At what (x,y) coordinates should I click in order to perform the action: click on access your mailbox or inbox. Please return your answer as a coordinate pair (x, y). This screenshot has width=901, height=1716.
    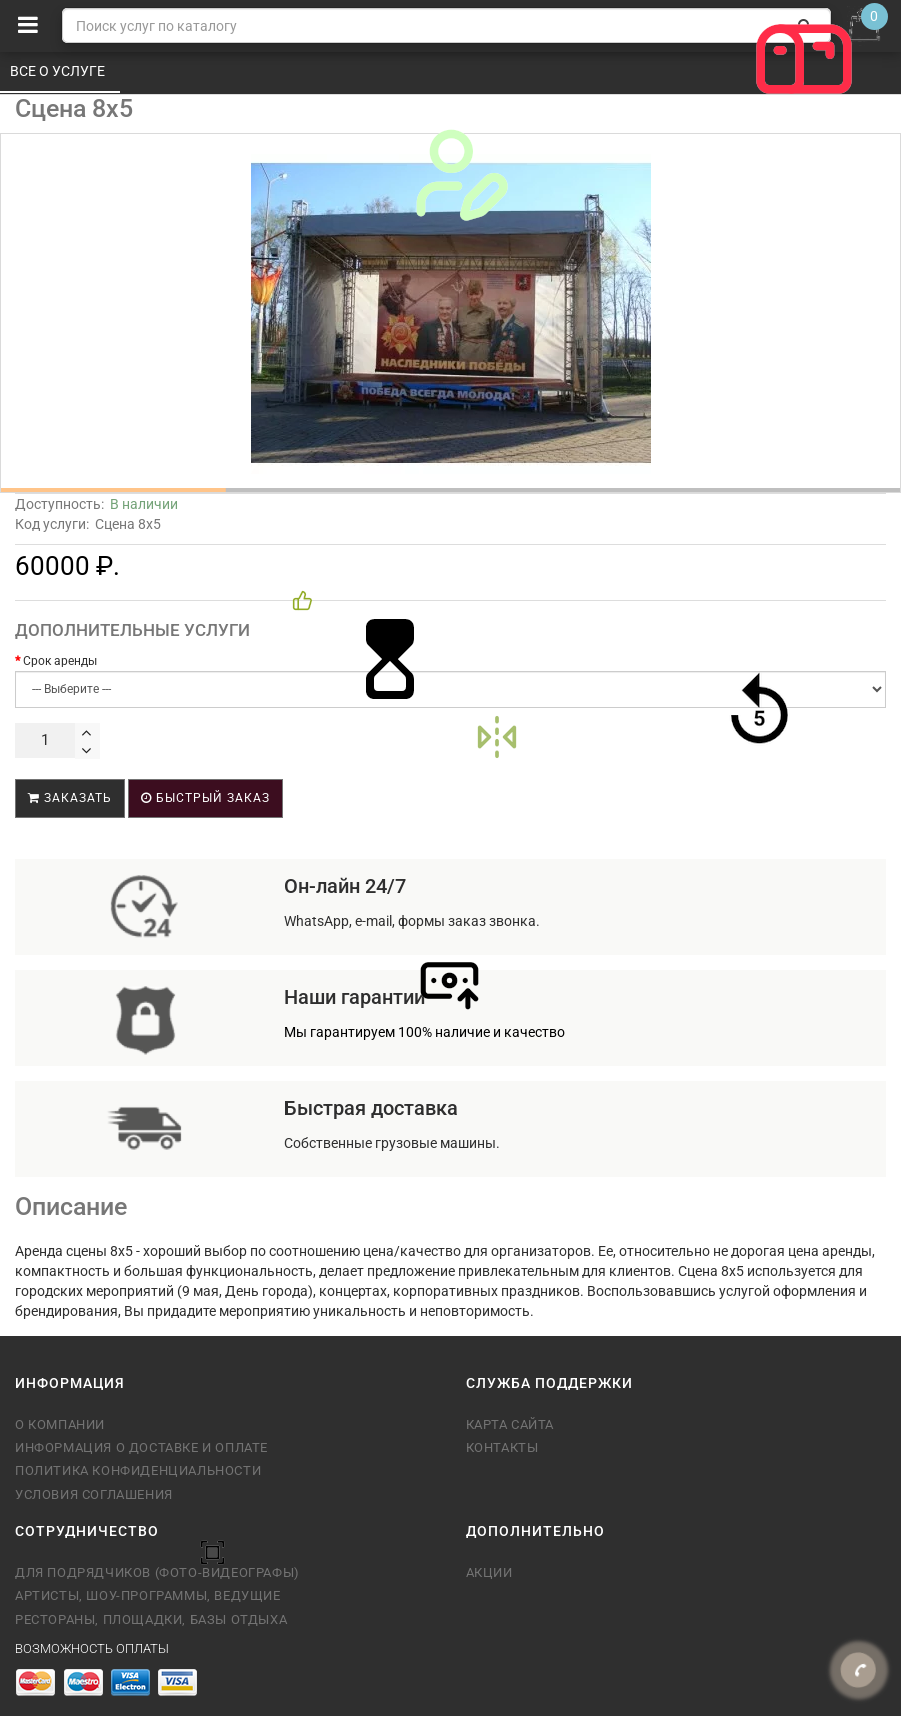
    Looking at the image, I should click on (804, 59).